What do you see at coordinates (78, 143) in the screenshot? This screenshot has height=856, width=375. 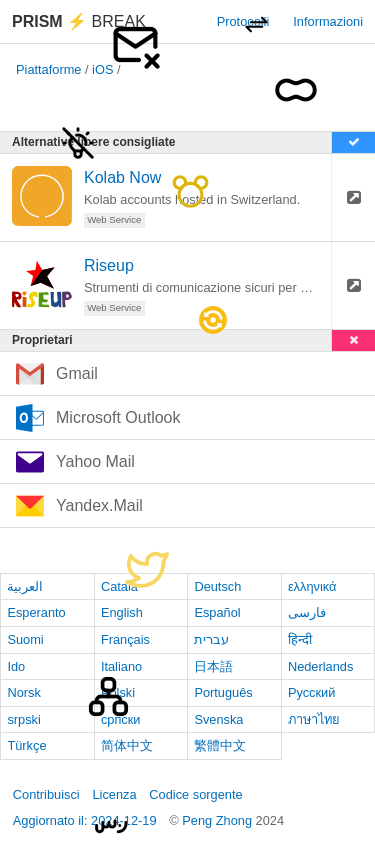 I see `disable light mode or brightness` at bounding box center [78, 143].